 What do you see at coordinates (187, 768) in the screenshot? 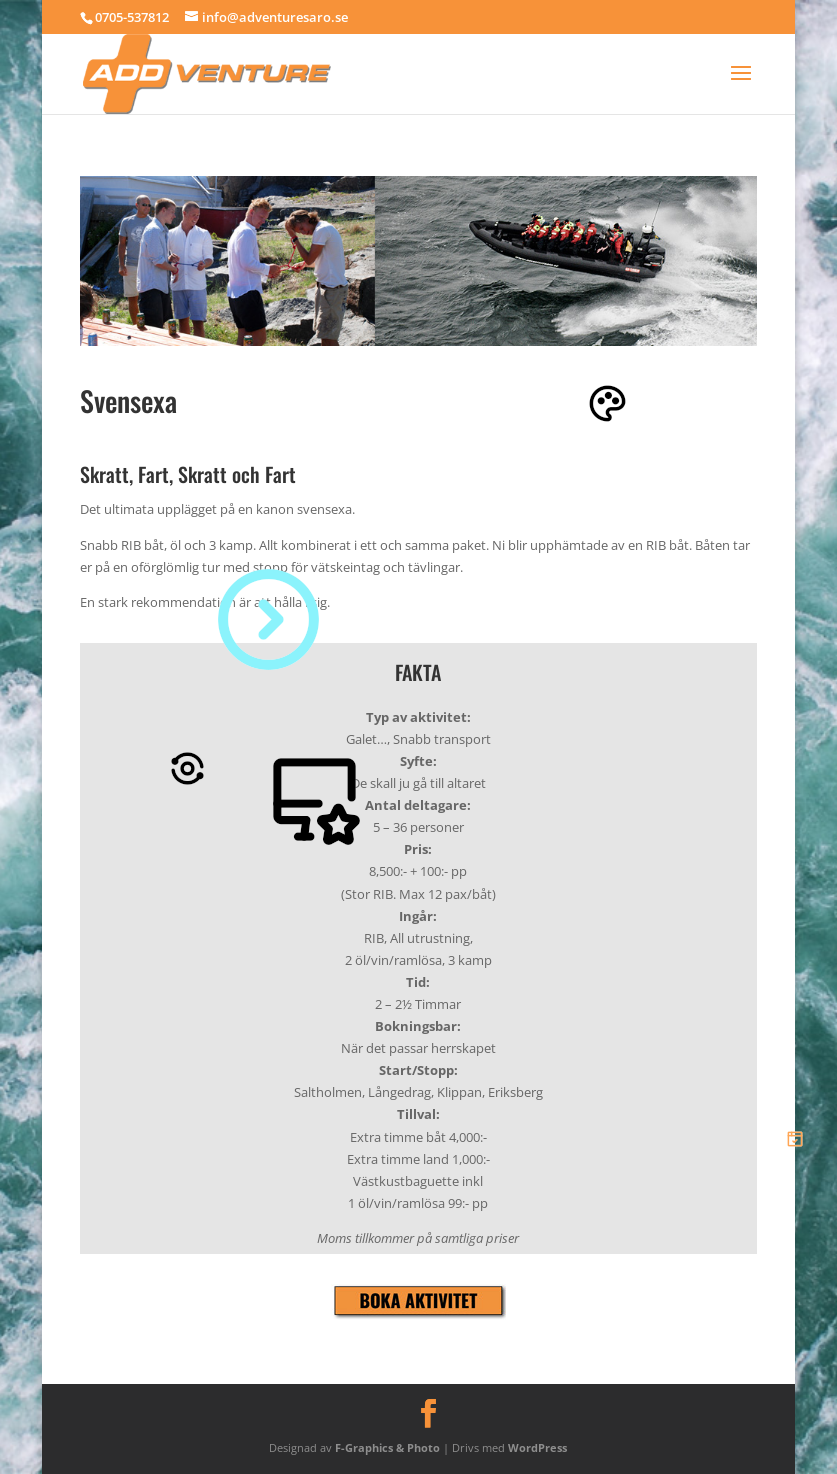
I see `analyze data or run diagnostics` at bounding box center [187, 768].